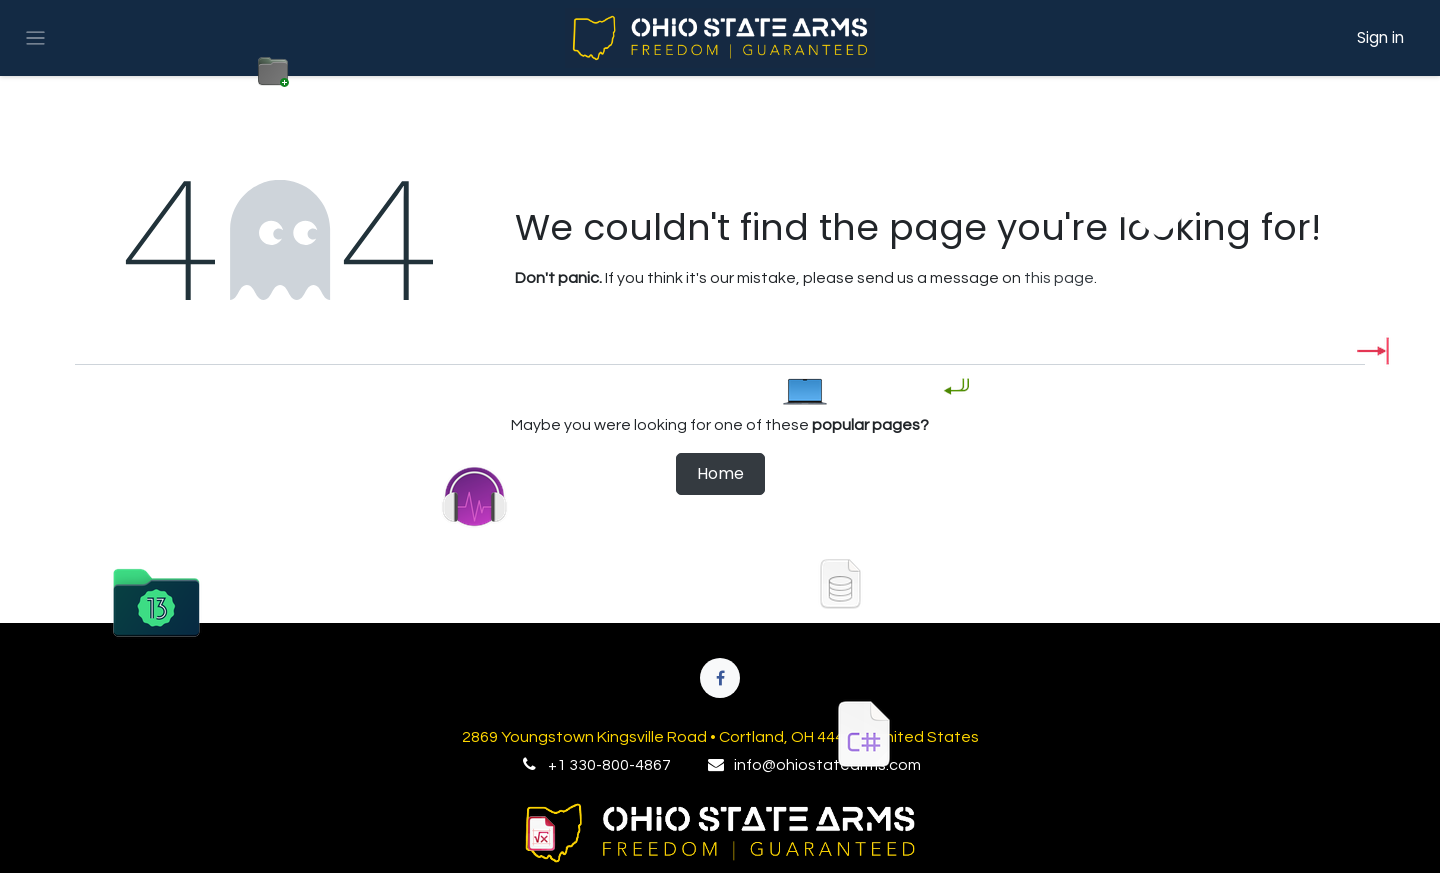 The width and height of the screenshot is (1440, 873). I want to click on file is syncing to OneDrive cloud storage, so click(1136, 184).